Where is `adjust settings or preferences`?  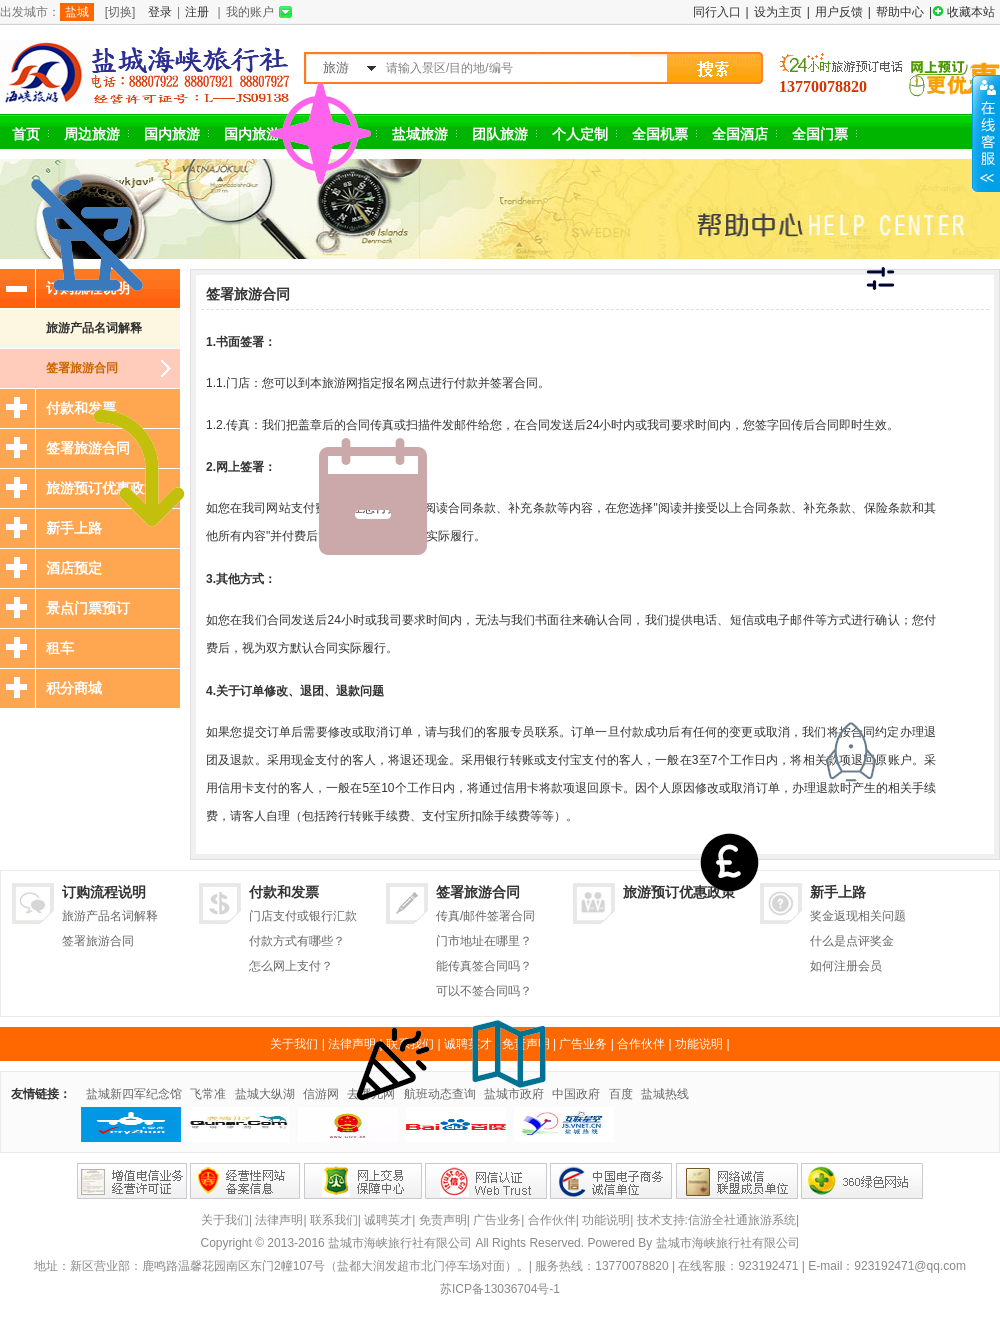 adjust settings or preferences is located at coordinates (880, 278).